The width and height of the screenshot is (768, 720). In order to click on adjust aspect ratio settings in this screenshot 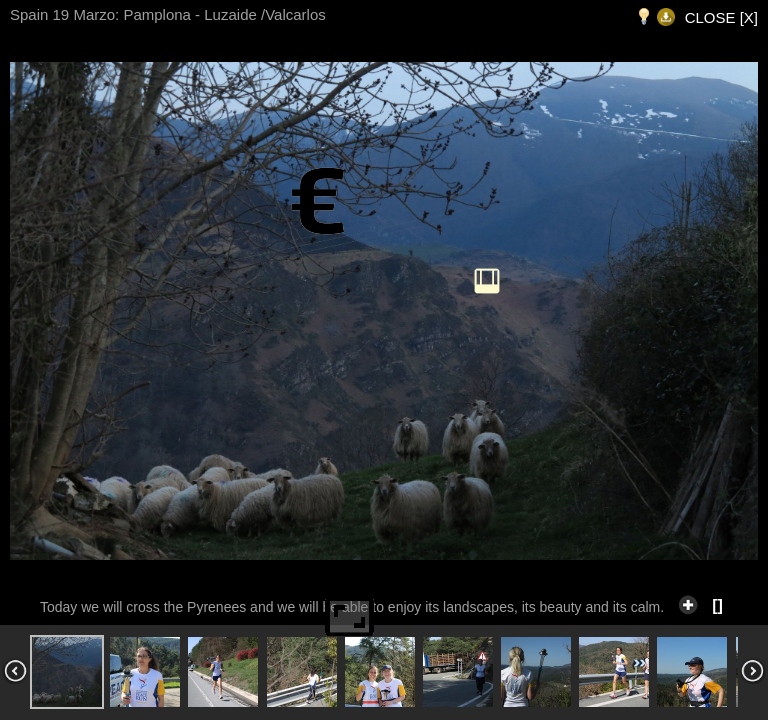, I will do `click(349, 616)`.